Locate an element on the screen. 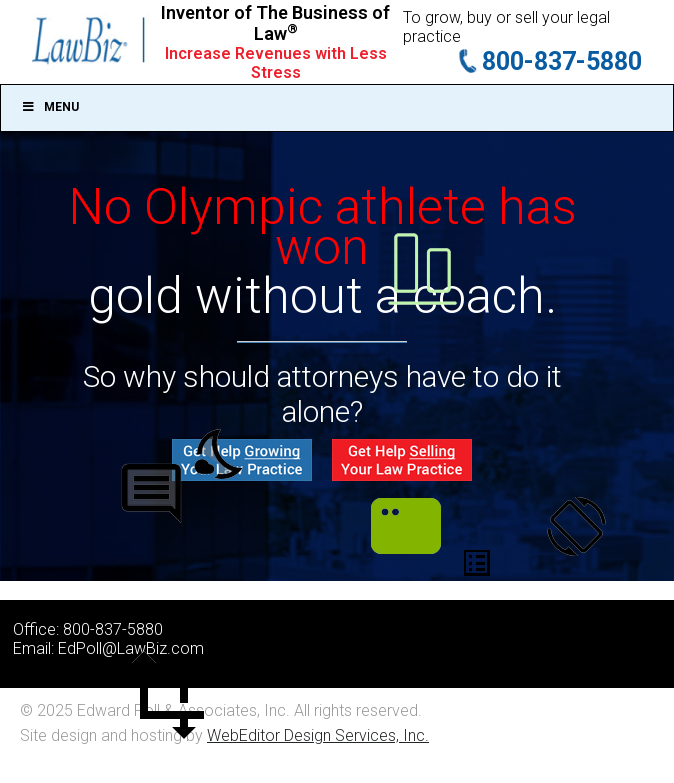 The height and width of the screenshot is (783, 674). toggle dark mode or night theme is located at coordinates (222, 454).